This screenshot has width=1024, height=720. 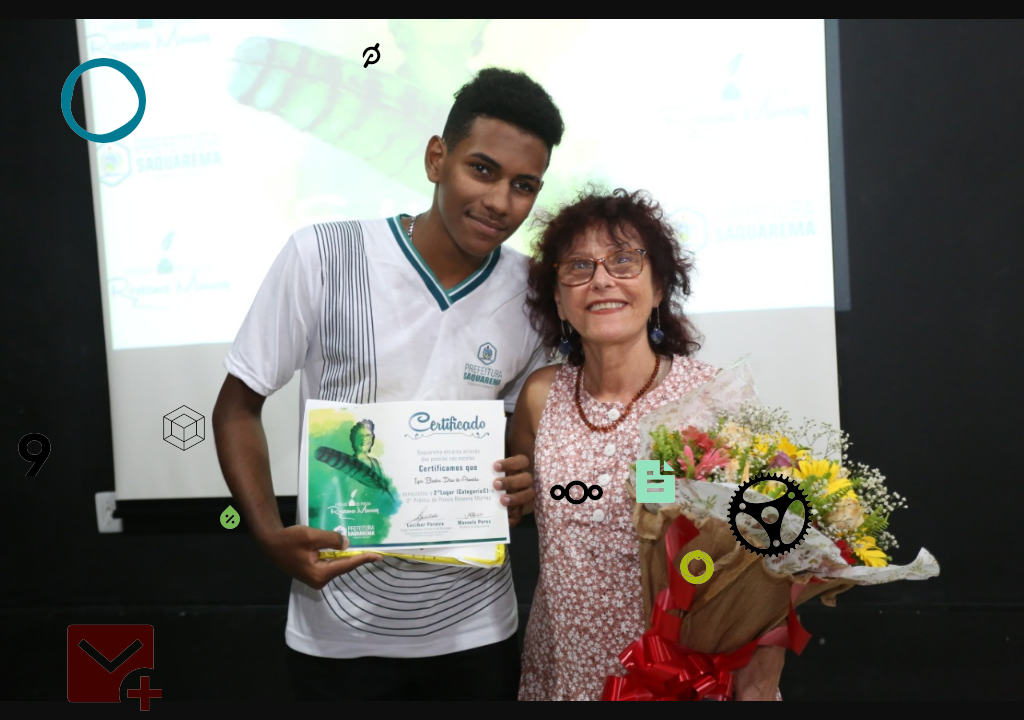 What do you see at coordinates (103, 100) in the screenshot?
I see `ghost publishing platform logo` at bounding box center [103, 100].